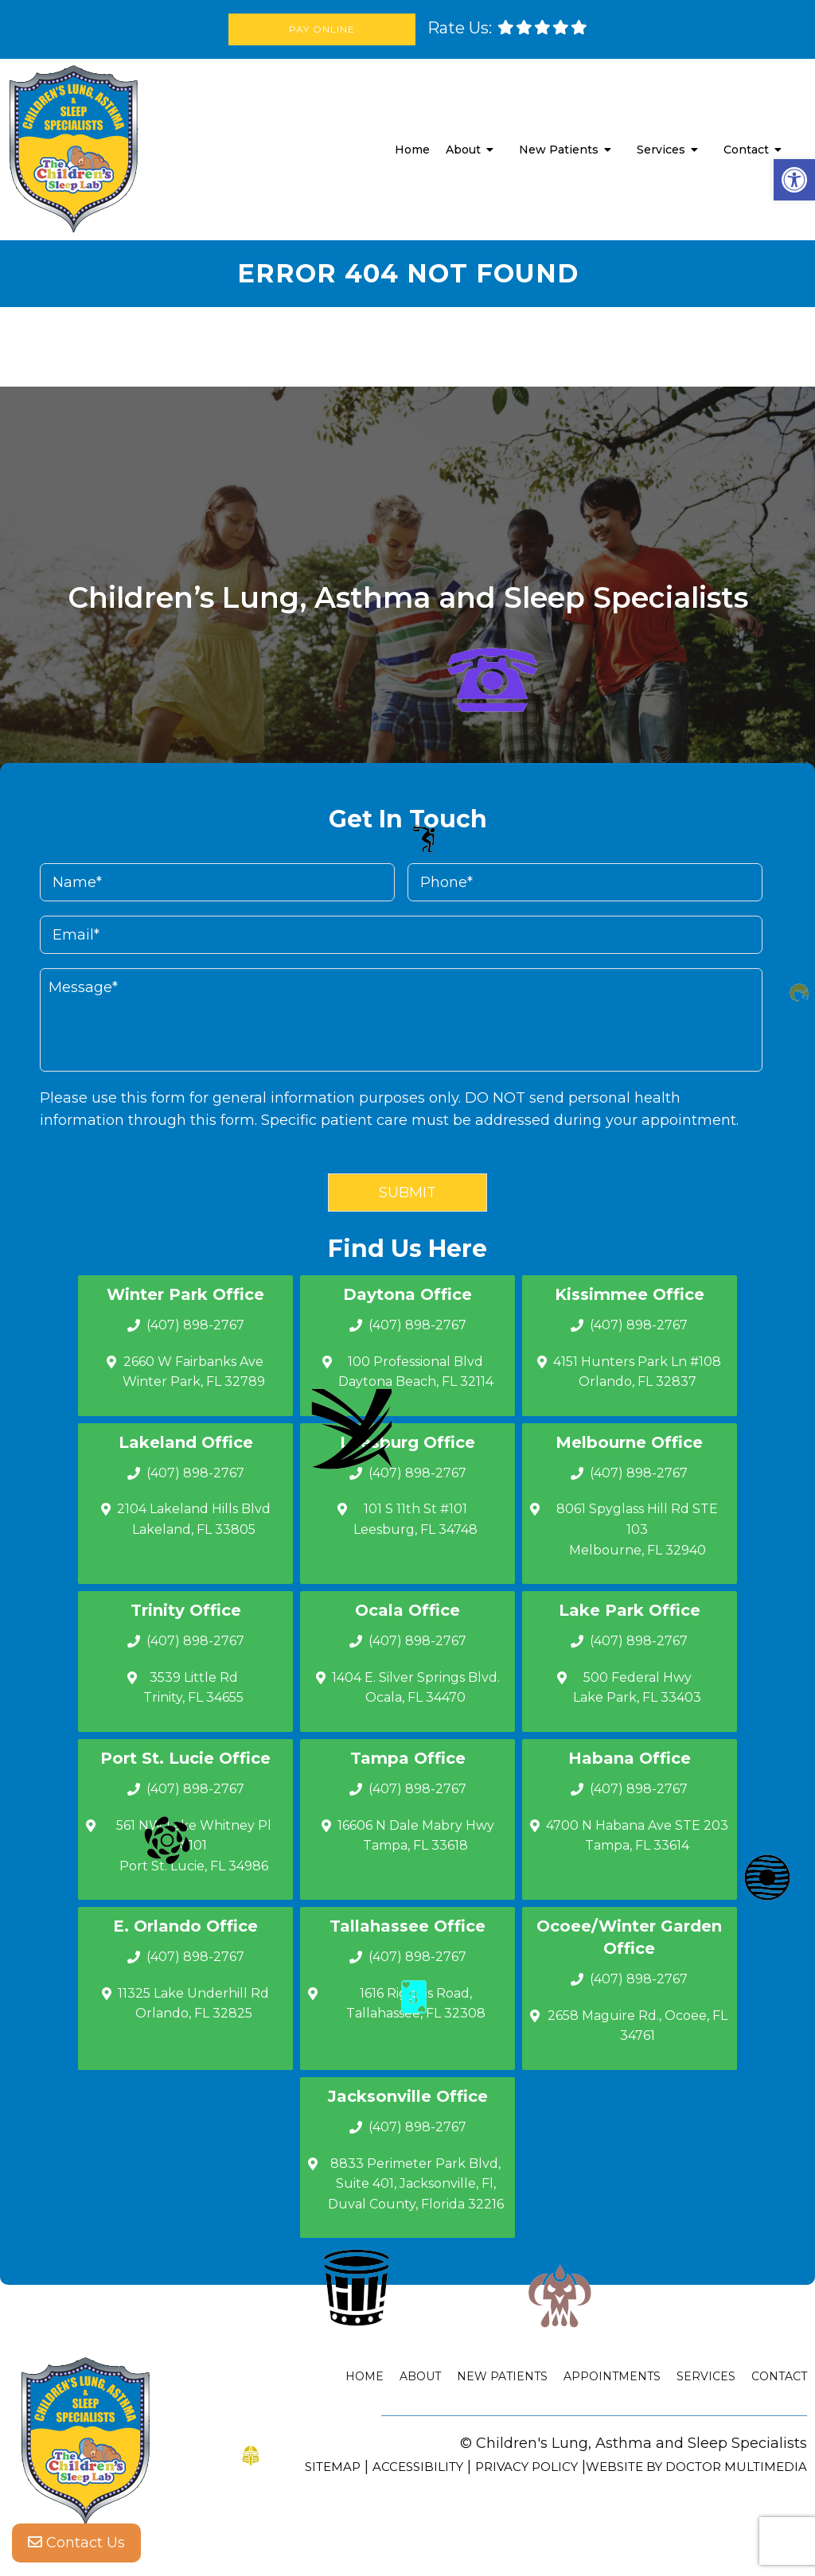 Image resolution: width=815 pixels, height=2576 pixels. I want to click on indicates wind or air currents intersecting, so click(351, 1429).